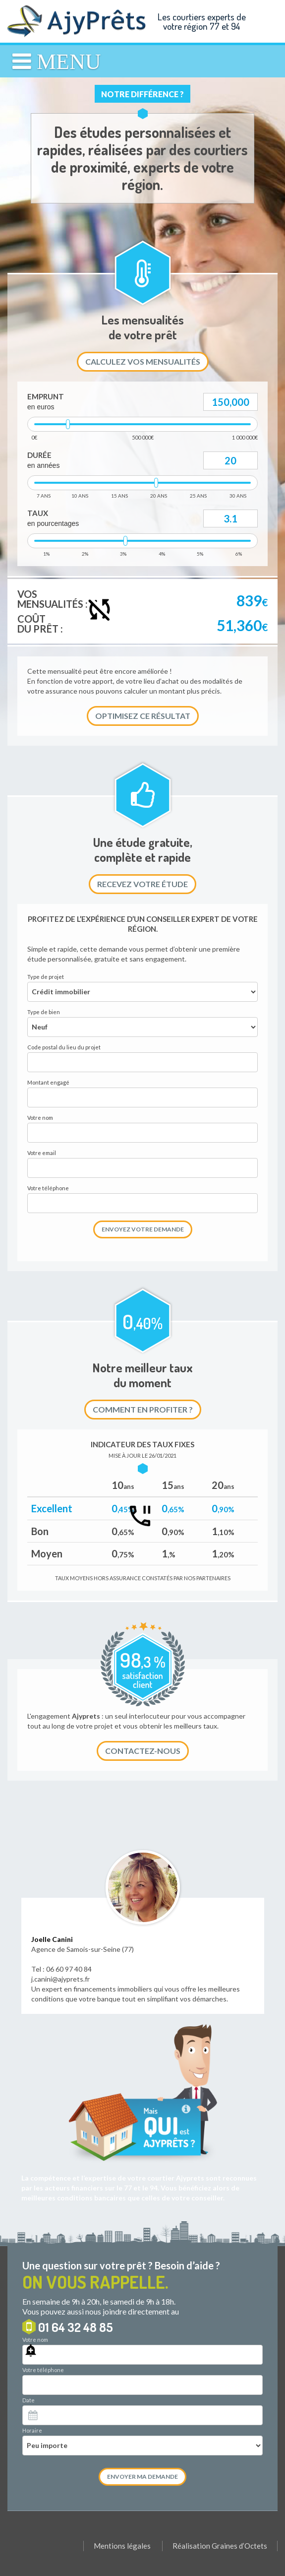 This screenshot has width=285, height=2576. I want to click on add a new alert or notification, so click(31, 2350).